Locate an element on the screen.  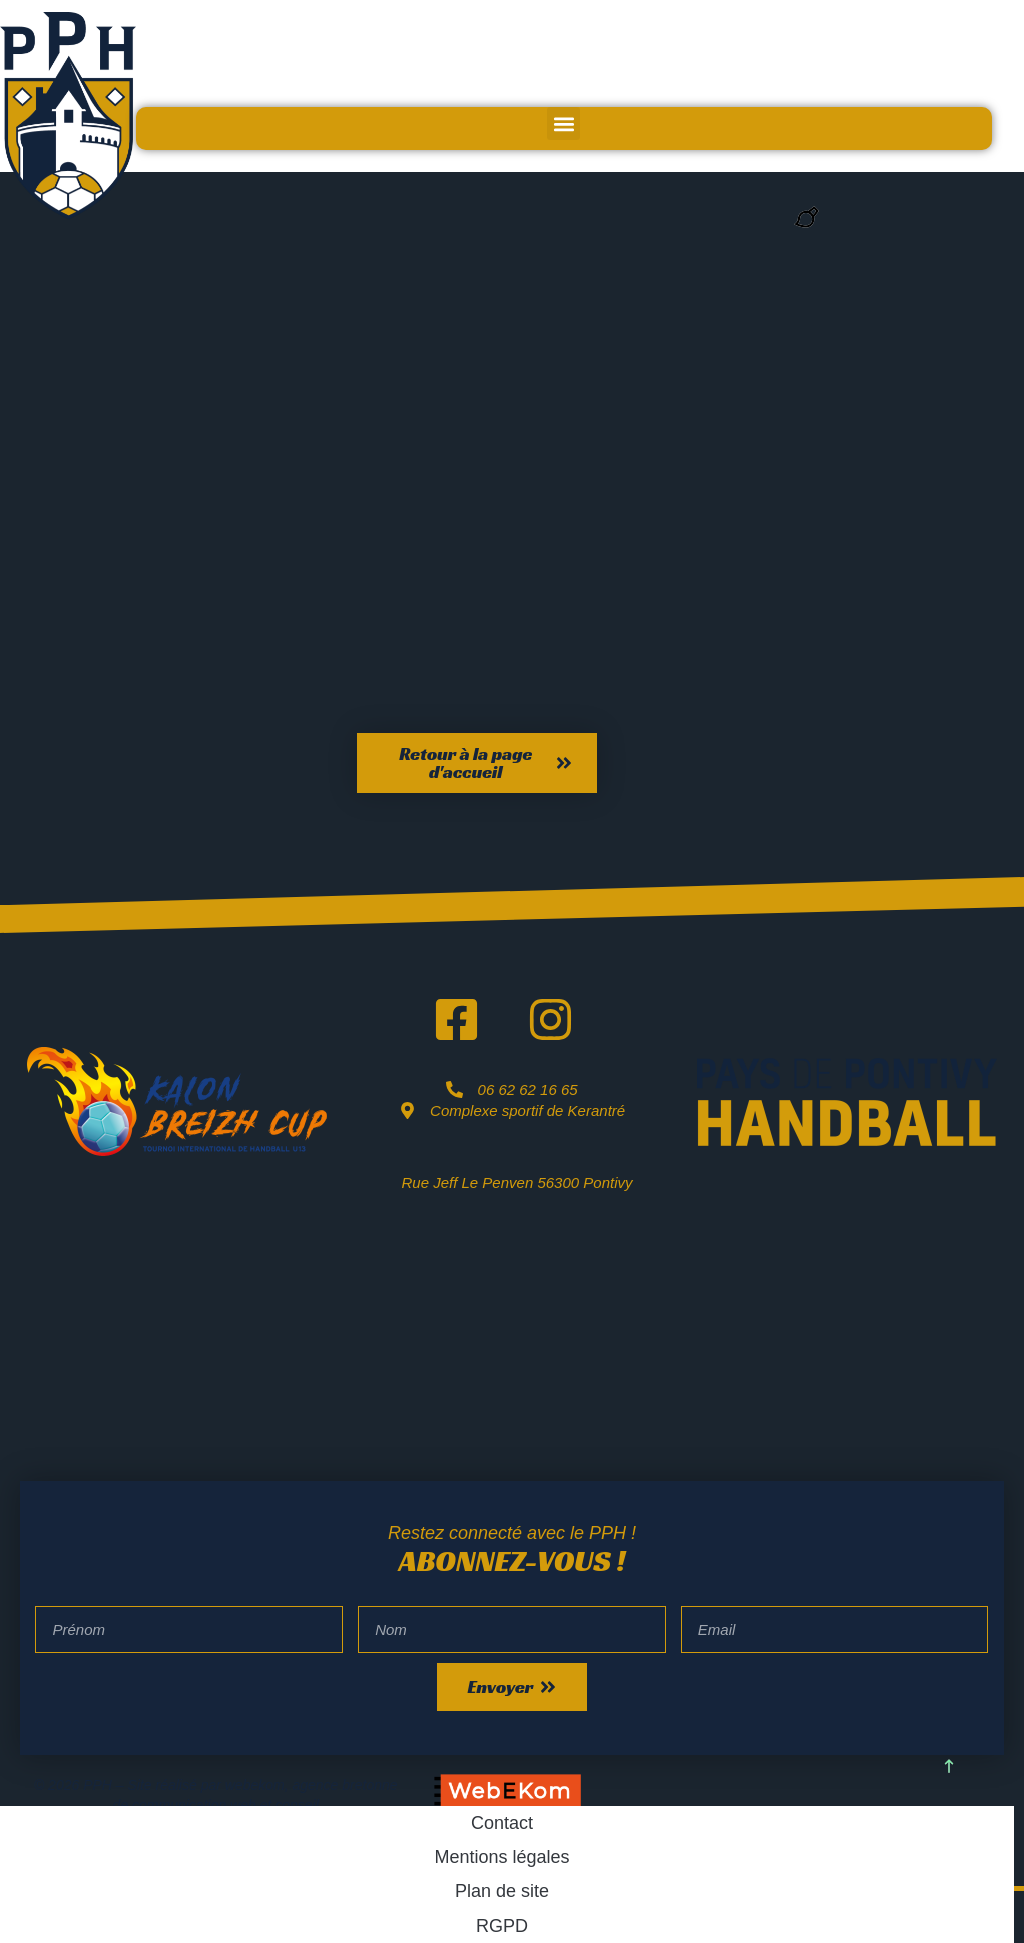
scroll to top of page is located at coordinates (949, 1766).